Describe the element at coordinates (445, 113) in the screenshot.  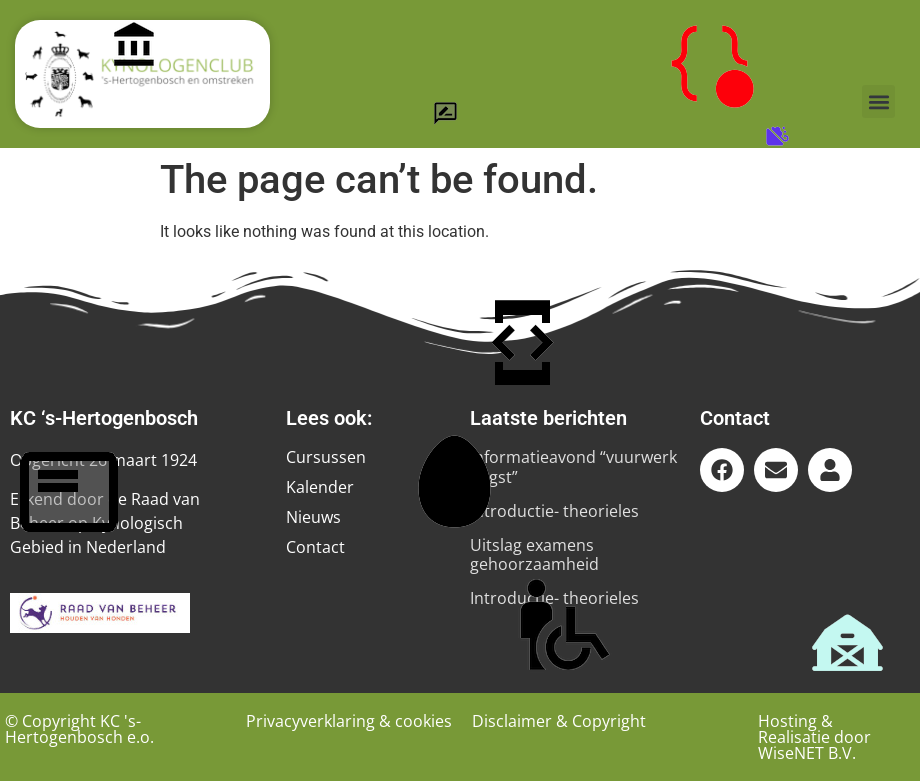
I see `write a review or feedback` at that location.